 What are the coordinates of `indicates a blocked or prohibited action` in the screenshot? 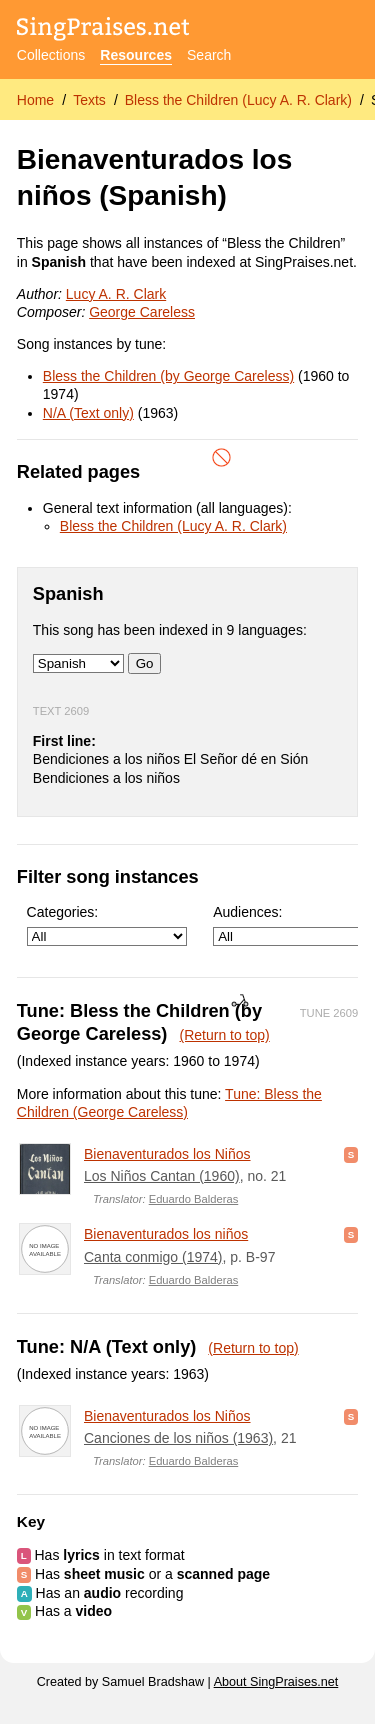 It's located at (221, 457).